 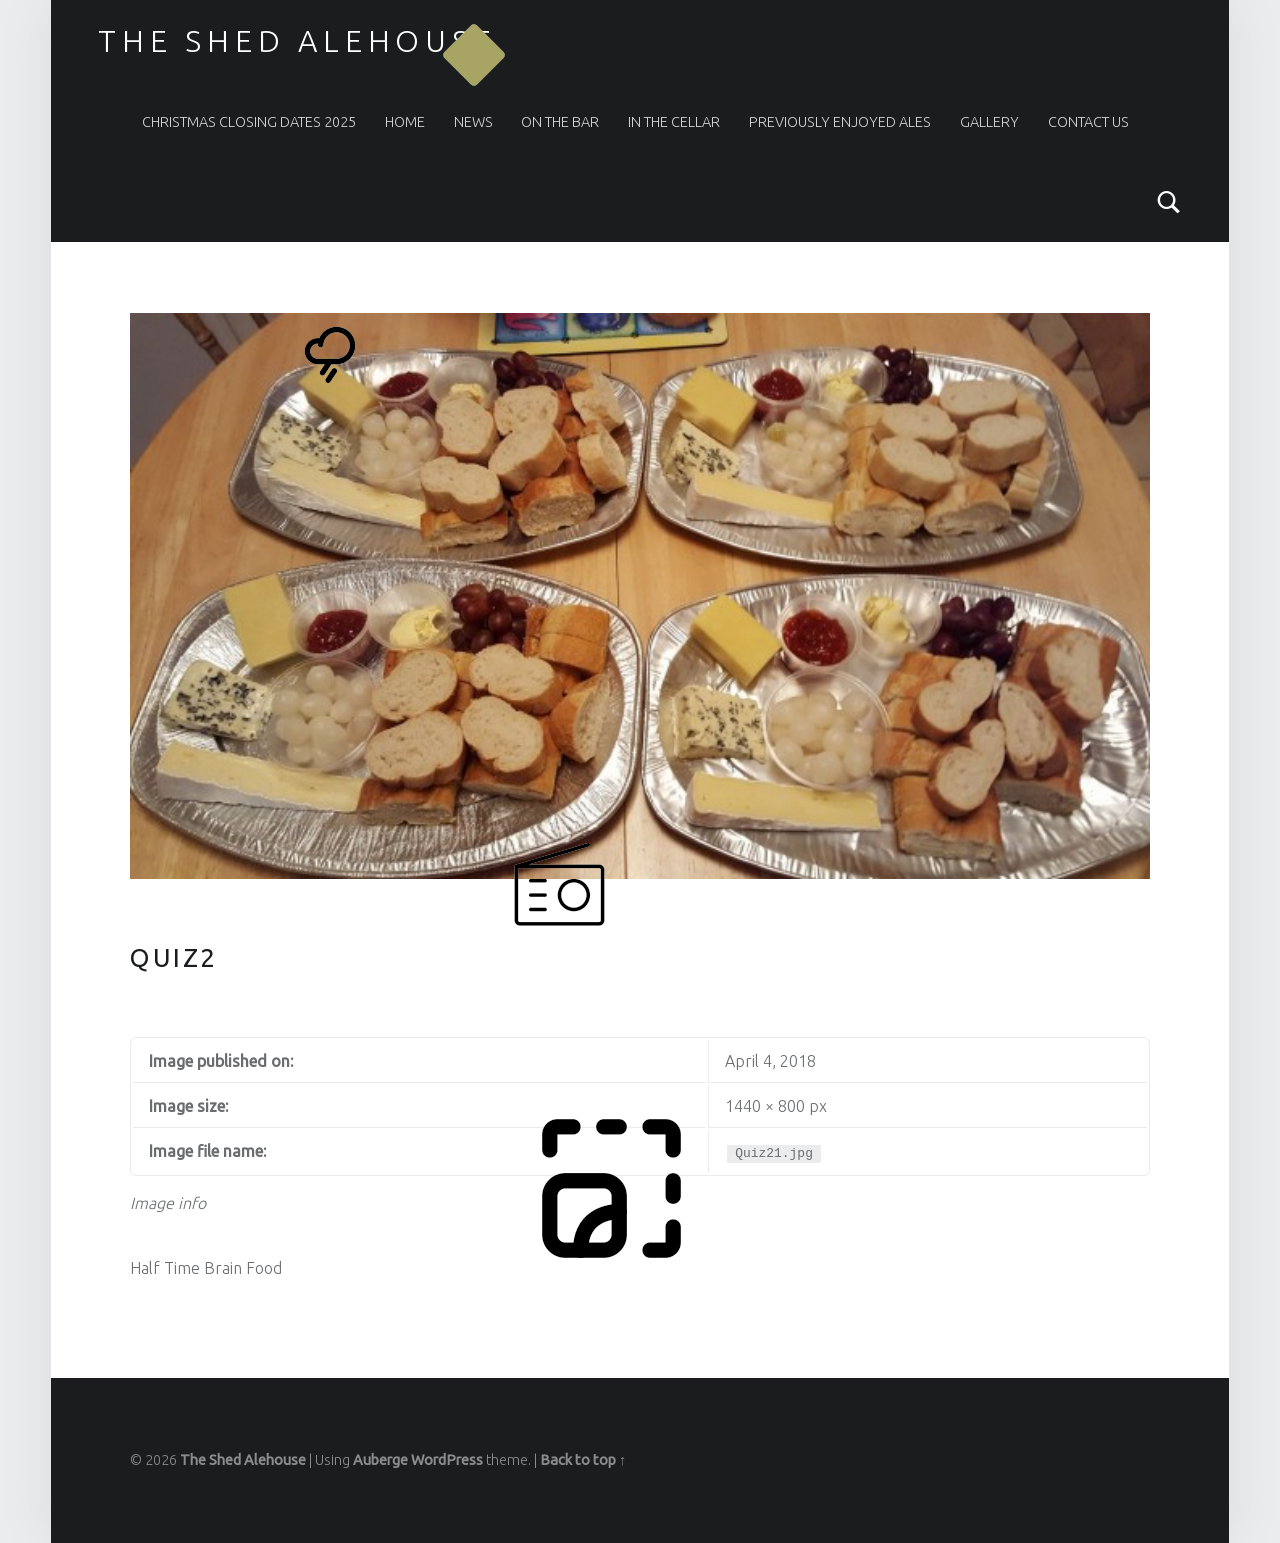 What do you see at coordinates (611, 1188) in the screenshot?
I see `enable picture-in-picture mode for an image` at bounding box center [611, 1188].